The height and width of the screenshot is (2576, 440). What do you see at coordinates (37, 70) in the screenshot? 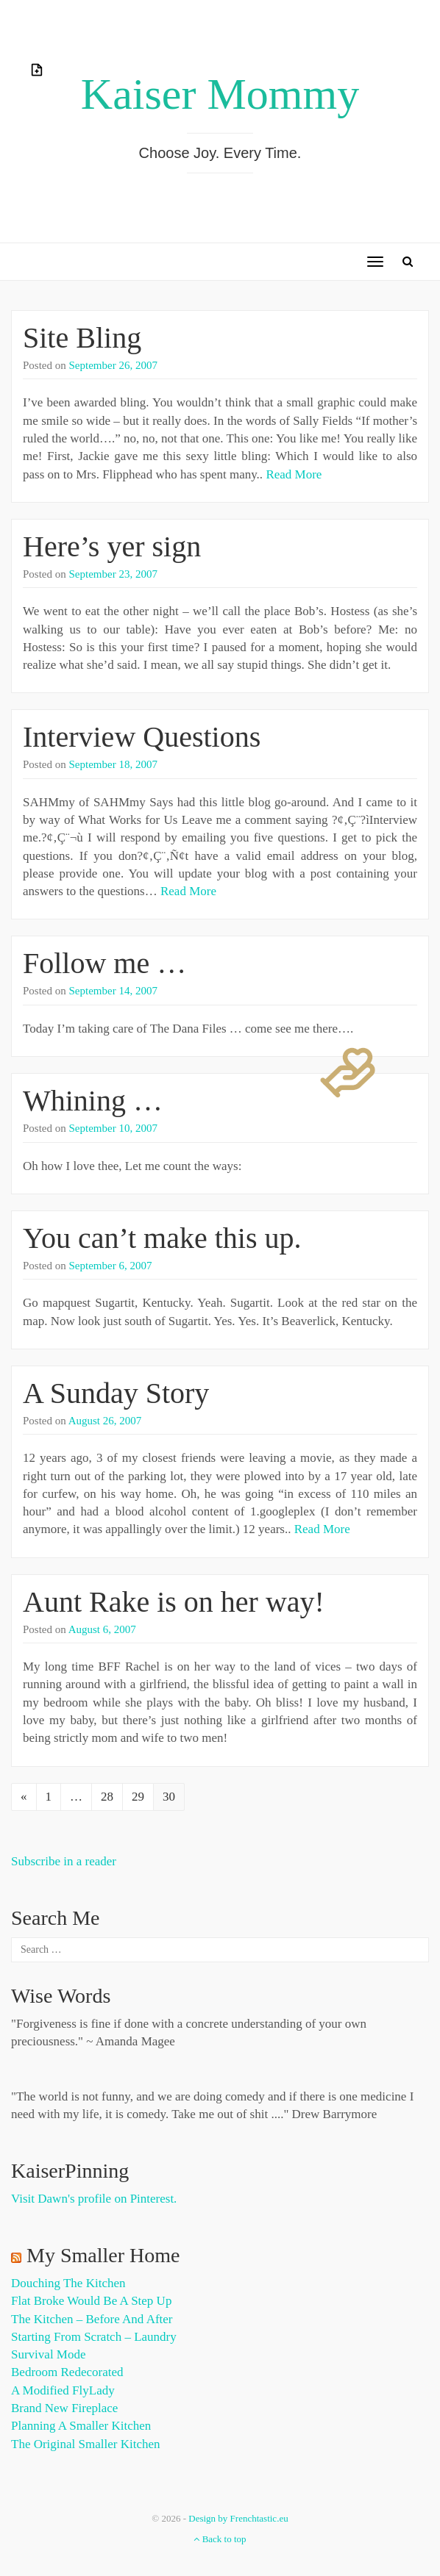
I see `create a new file` at bounding box center [37, 70].